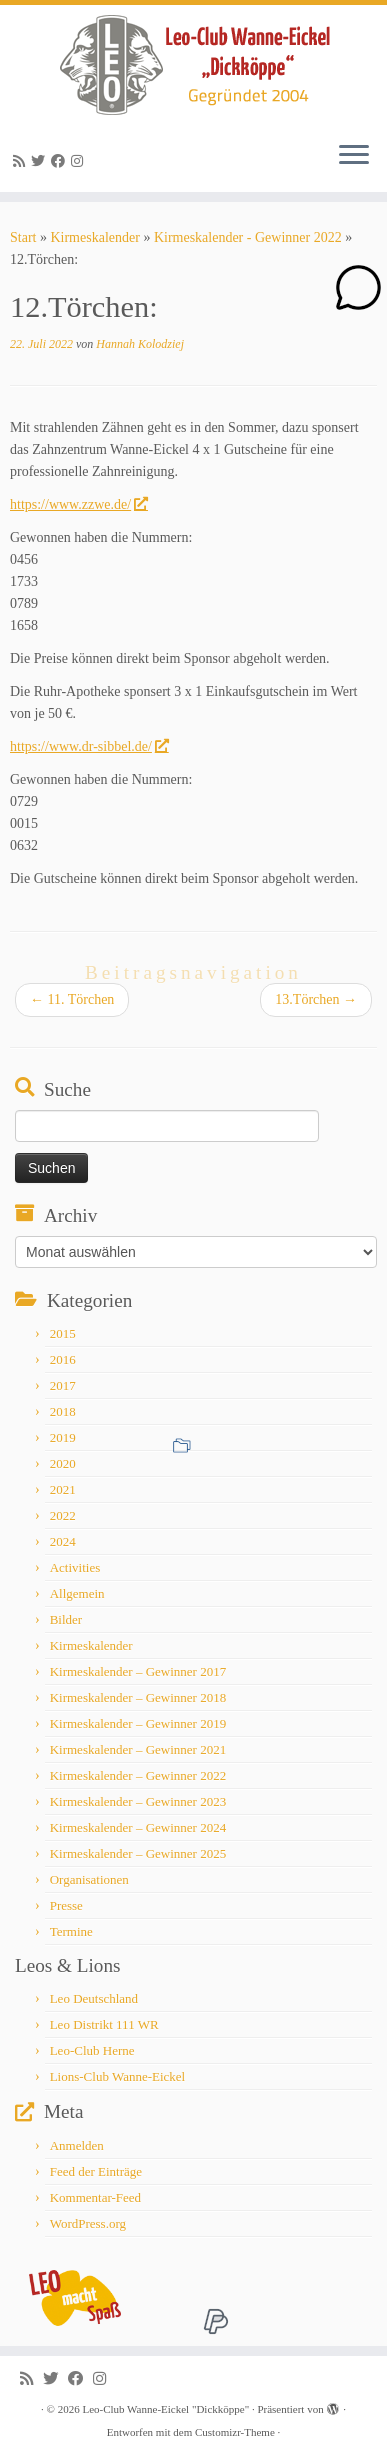  Describe the element at coordinates (358, 287) in the screenshot. I see `open chat or messaging` at that location.